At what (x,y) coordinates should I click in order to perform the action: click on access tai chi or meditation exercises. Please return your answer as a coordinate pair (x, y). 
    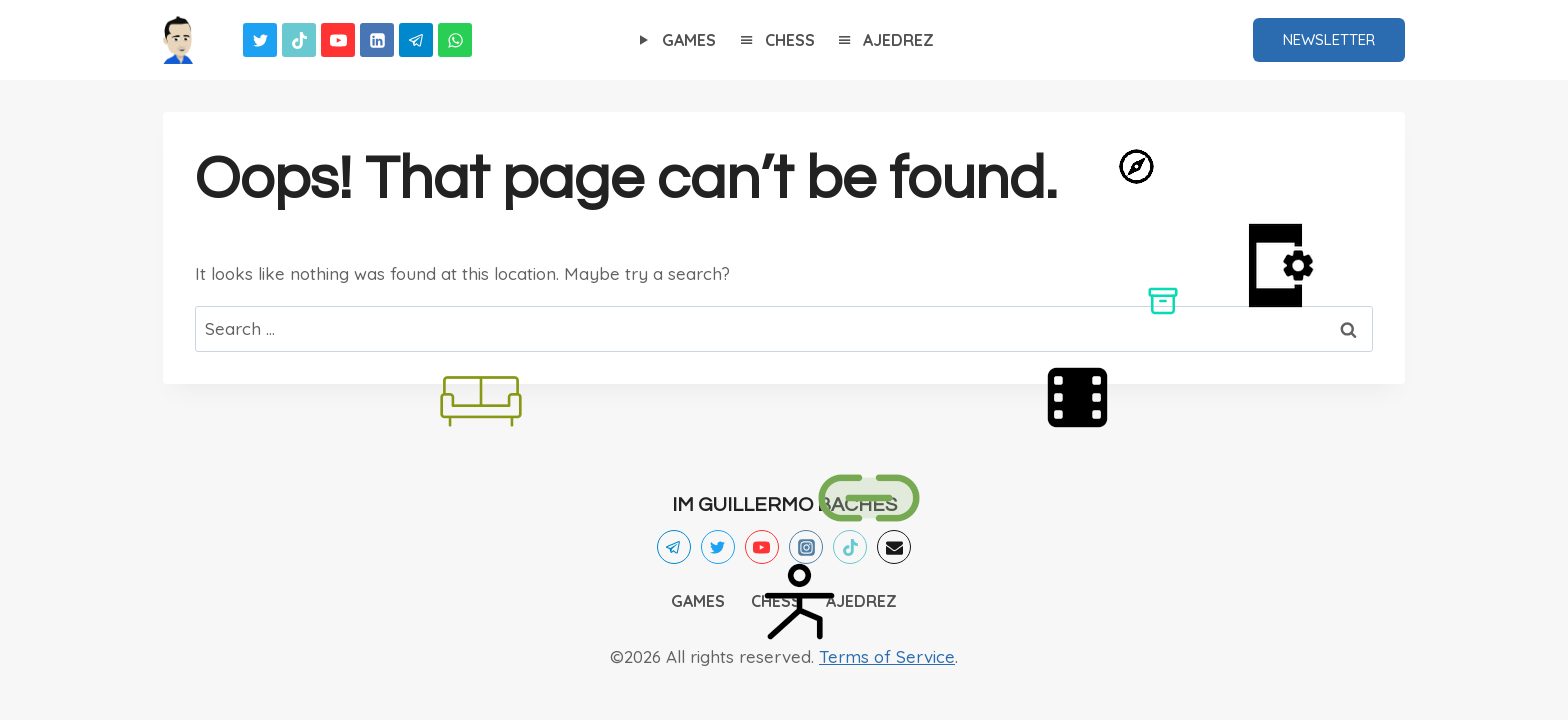
    Looking at the image, I should click on (799, 604).